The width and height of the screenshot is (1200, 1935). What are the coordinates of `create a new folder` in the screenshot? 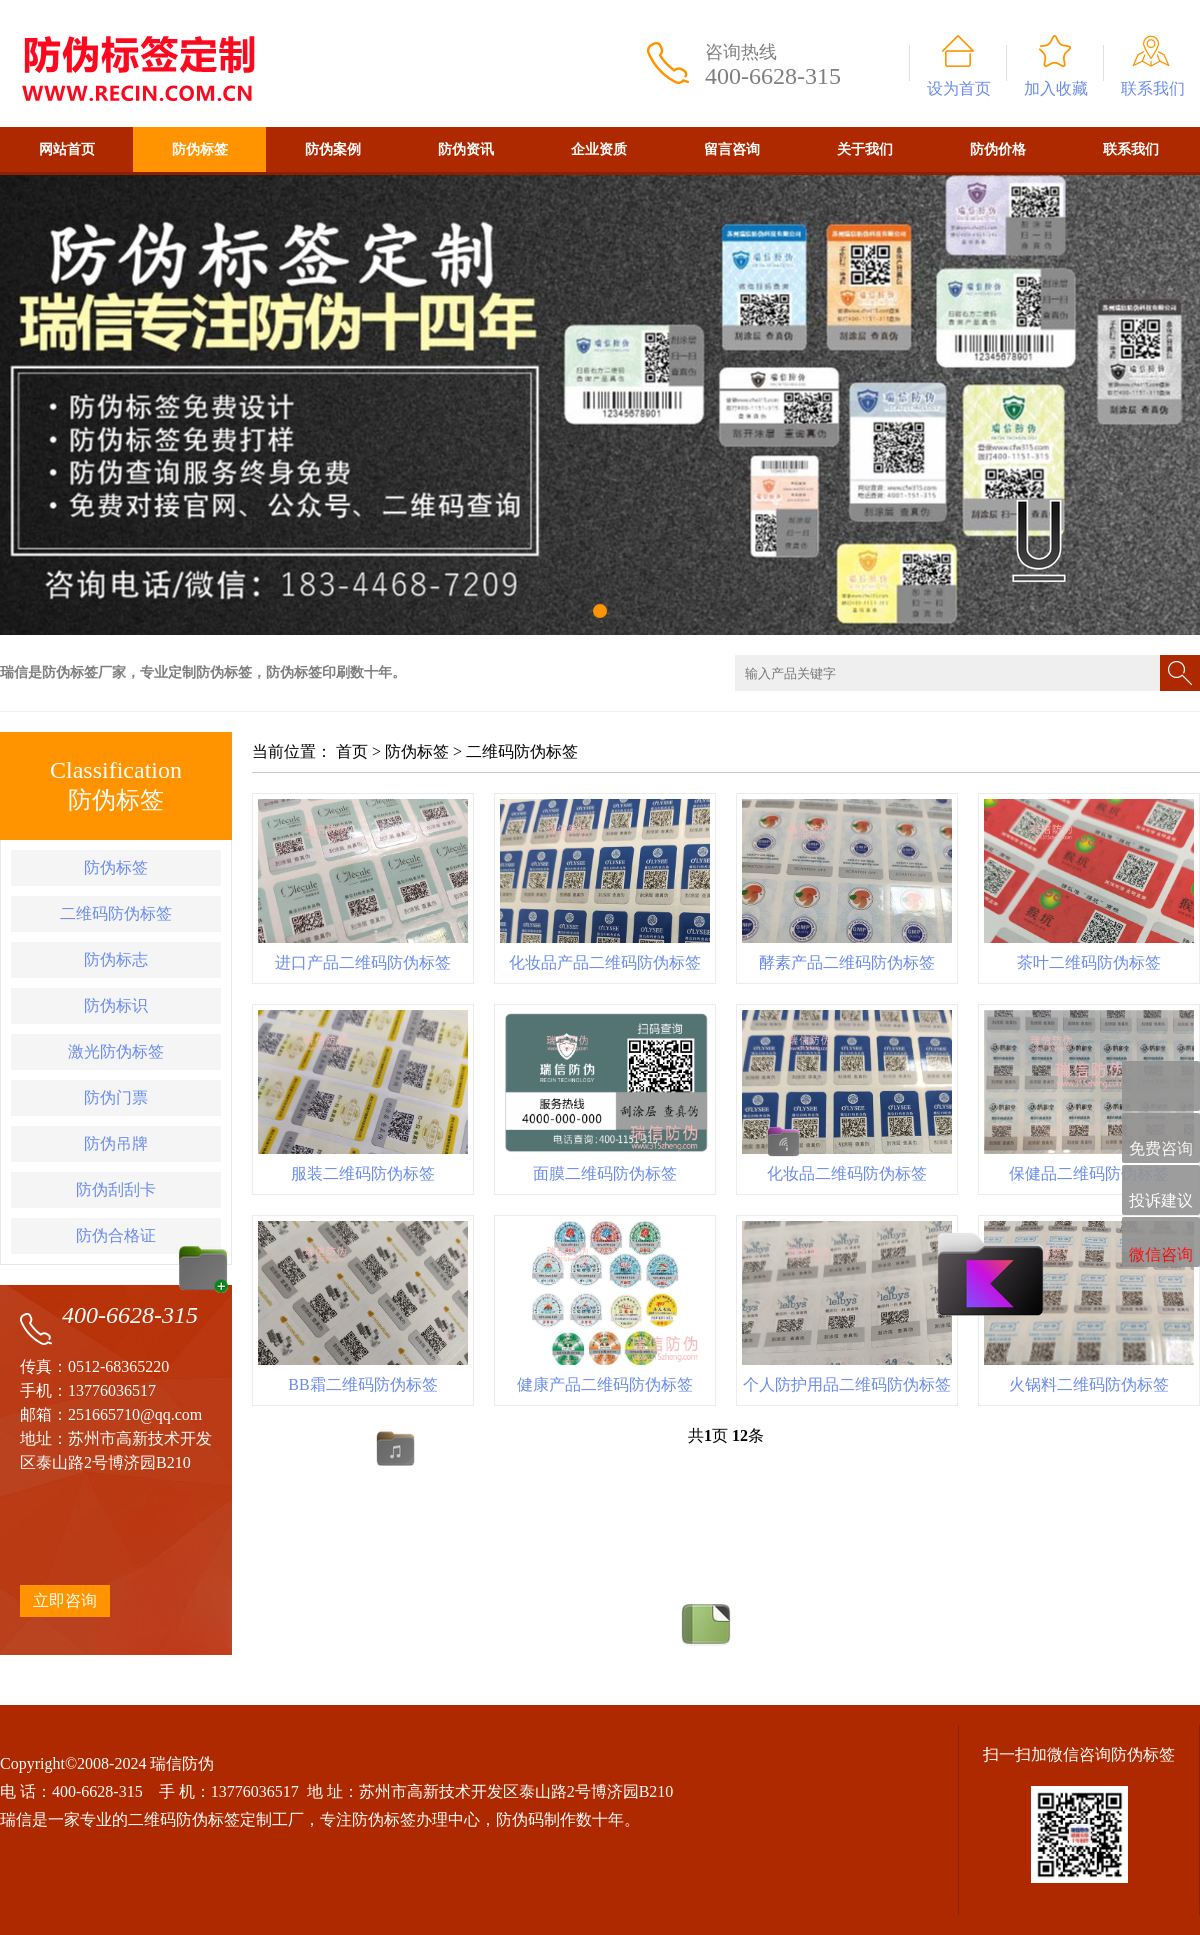 It's located at (203, 1268).